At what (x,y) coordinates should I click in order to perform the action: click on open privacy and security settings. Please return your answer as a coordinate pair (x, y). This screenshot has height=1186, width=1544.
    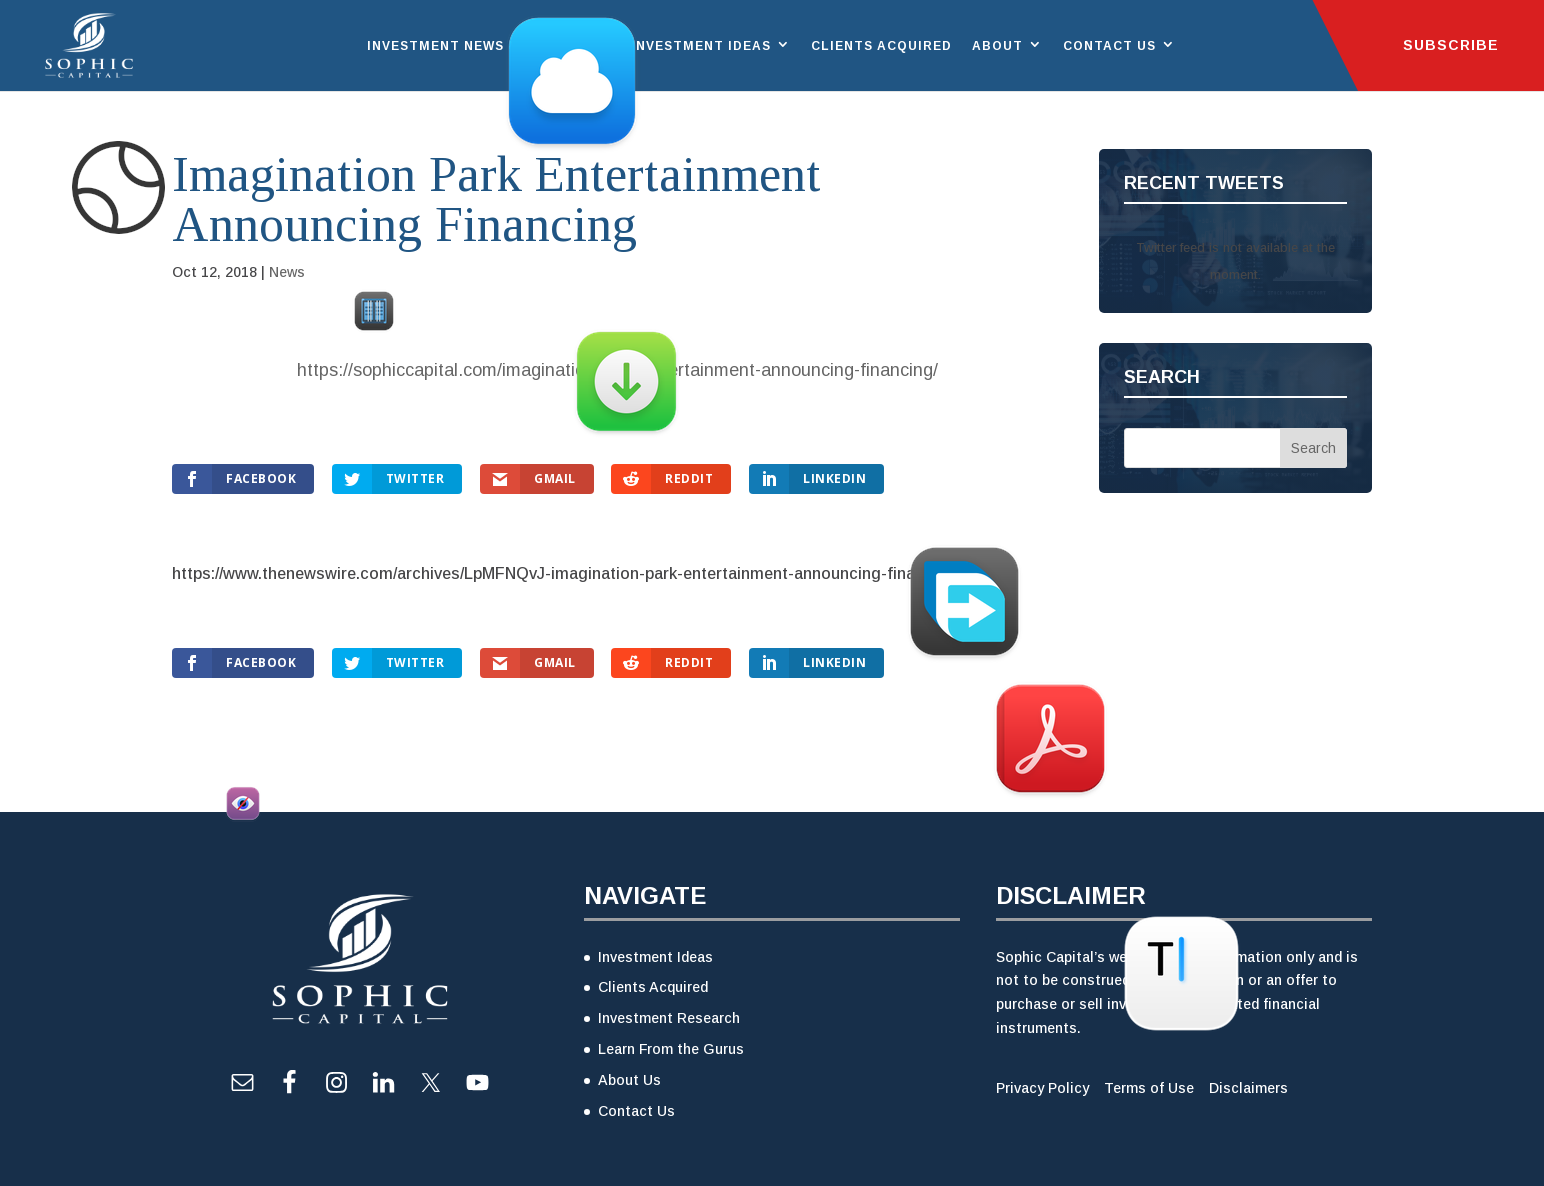
    Looking at the image, I should click on (243, 804).